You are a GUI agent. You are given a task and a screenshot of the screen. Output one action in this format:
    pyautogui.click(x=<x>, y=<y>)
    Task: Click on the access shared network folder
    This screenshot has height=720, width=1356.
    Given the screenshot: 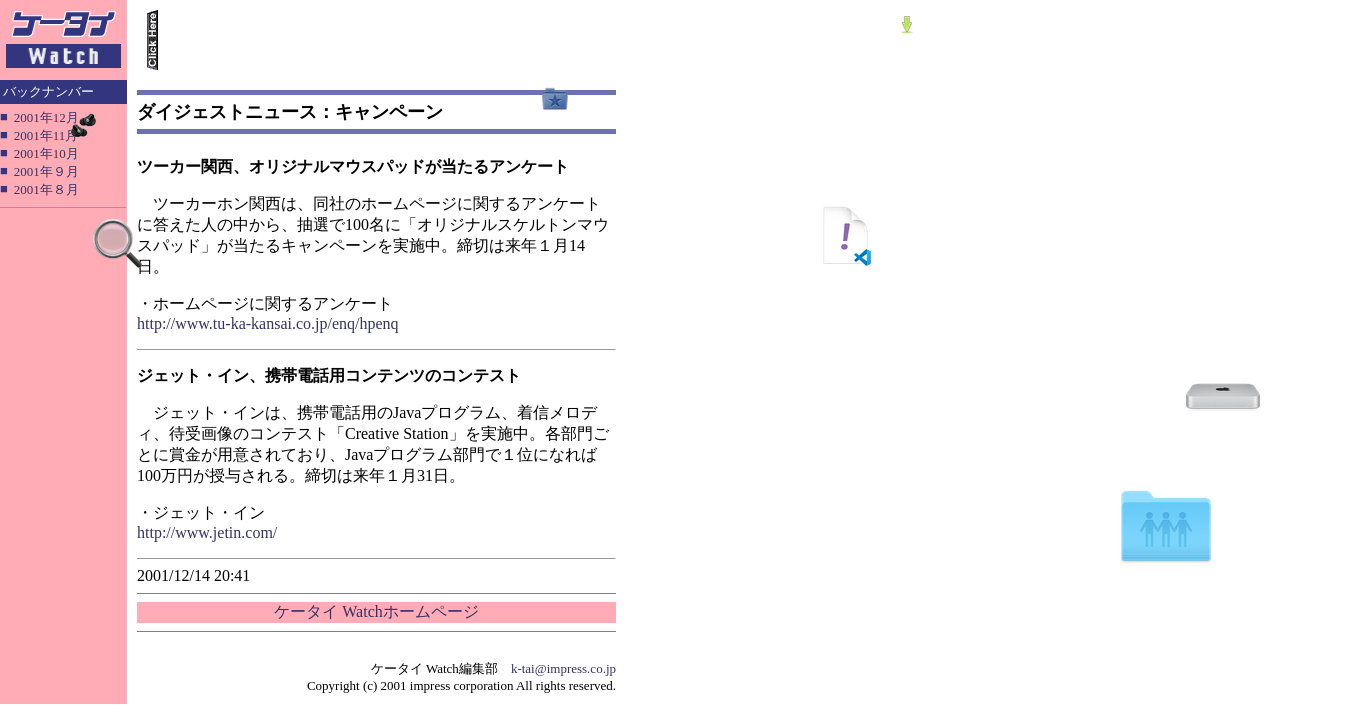 What is the action you would take?
    pyautogui.click(x=1166, y=526)
    